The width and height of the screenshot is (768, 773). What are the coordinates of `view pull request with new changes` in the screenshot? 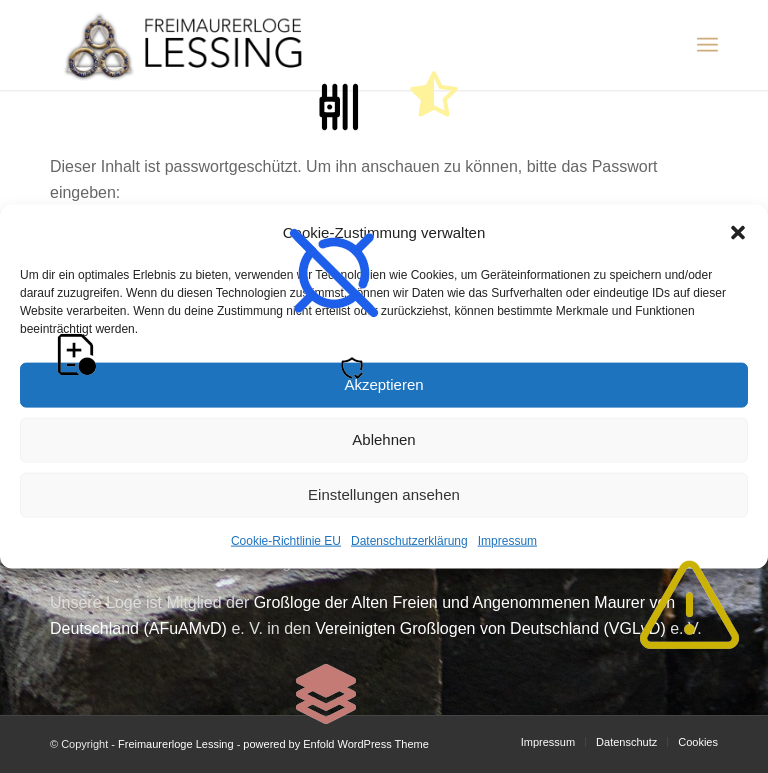 It's located at (75, 354).